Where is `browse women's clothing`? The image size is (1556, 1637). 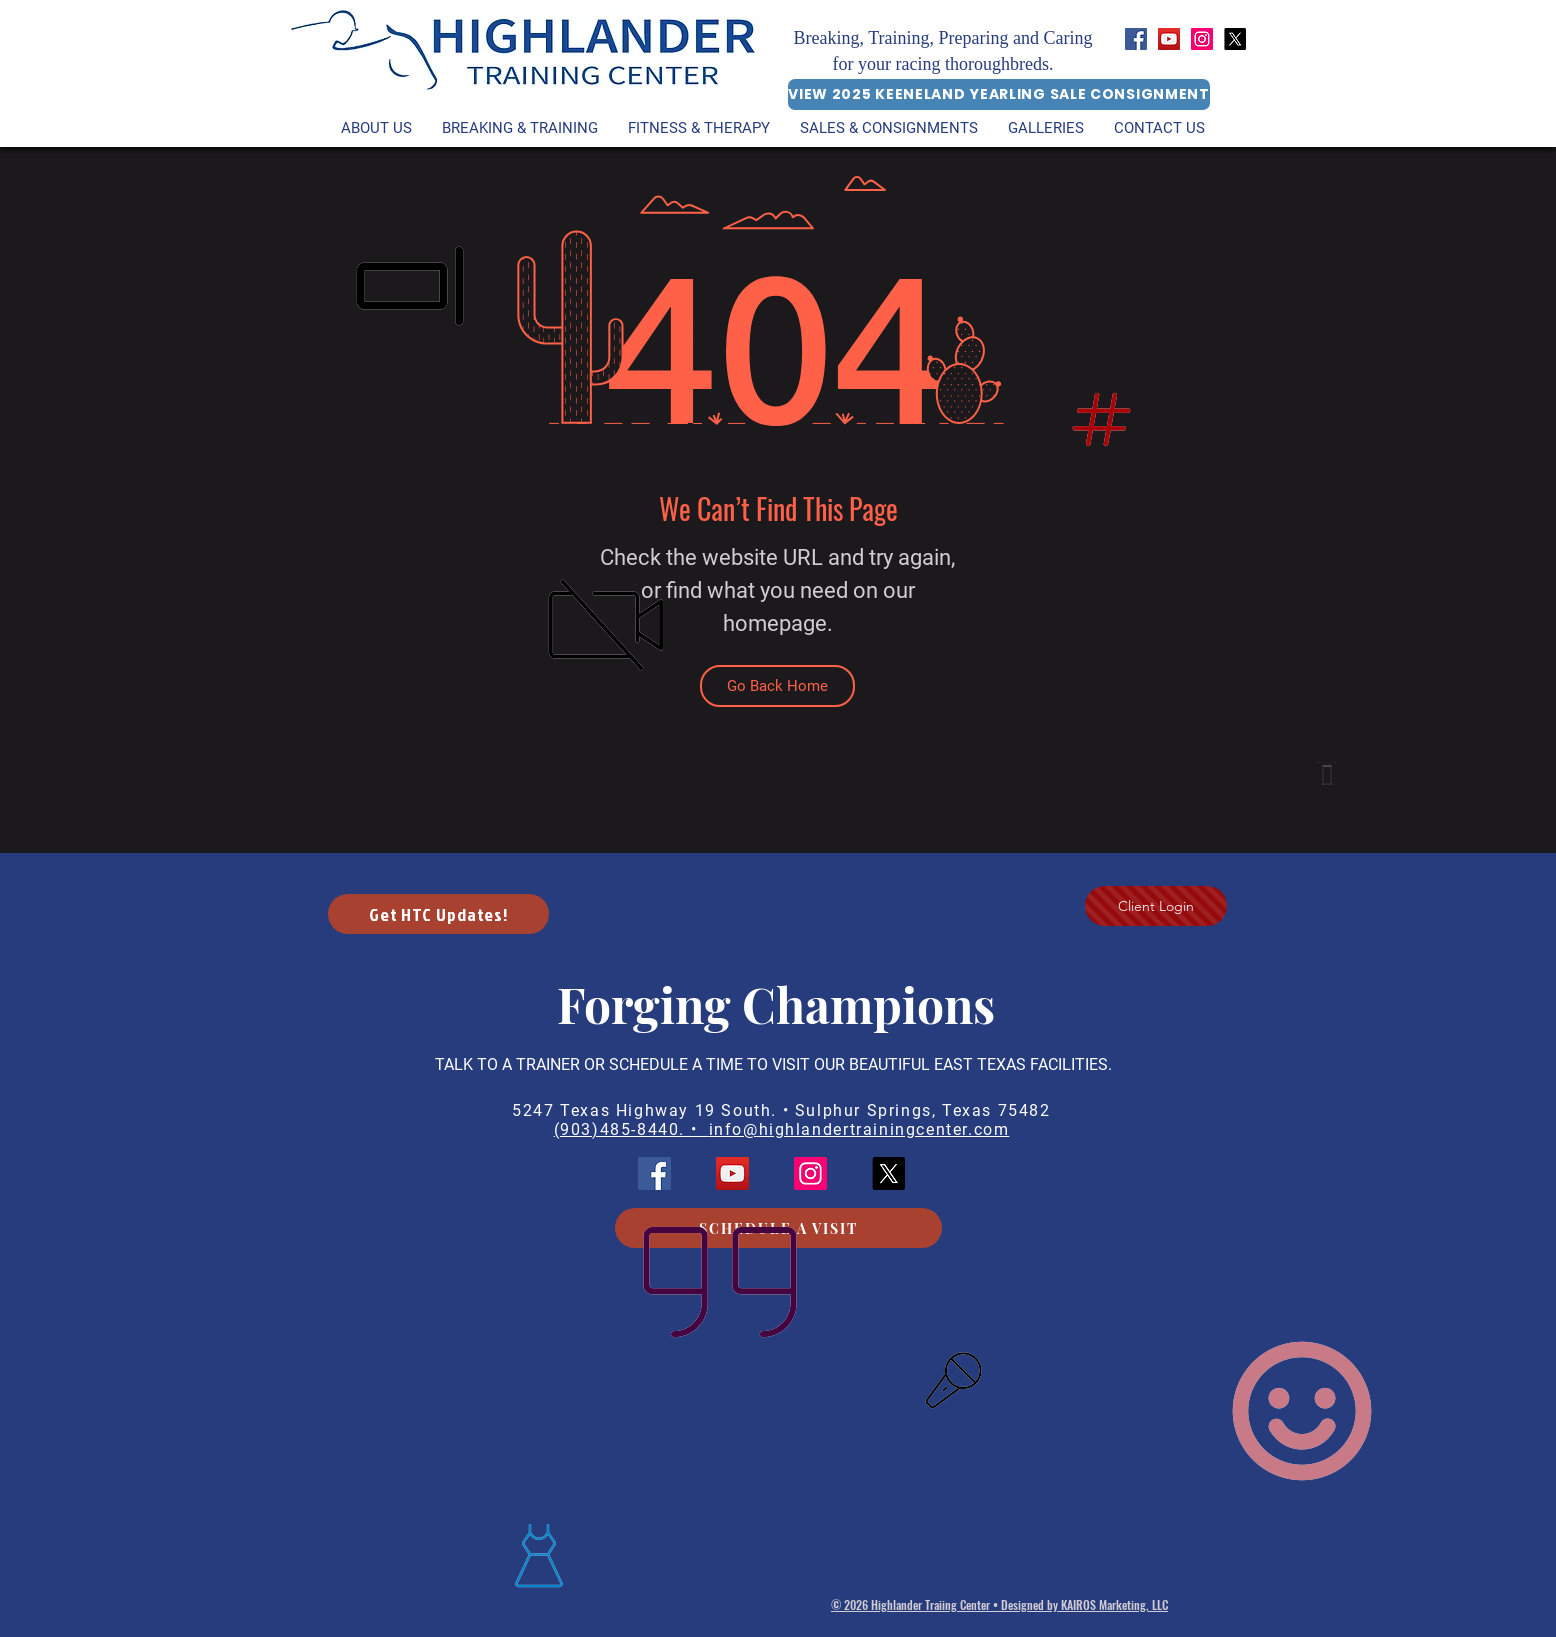
browse women's clothing is located at coordinates (539, 1559).